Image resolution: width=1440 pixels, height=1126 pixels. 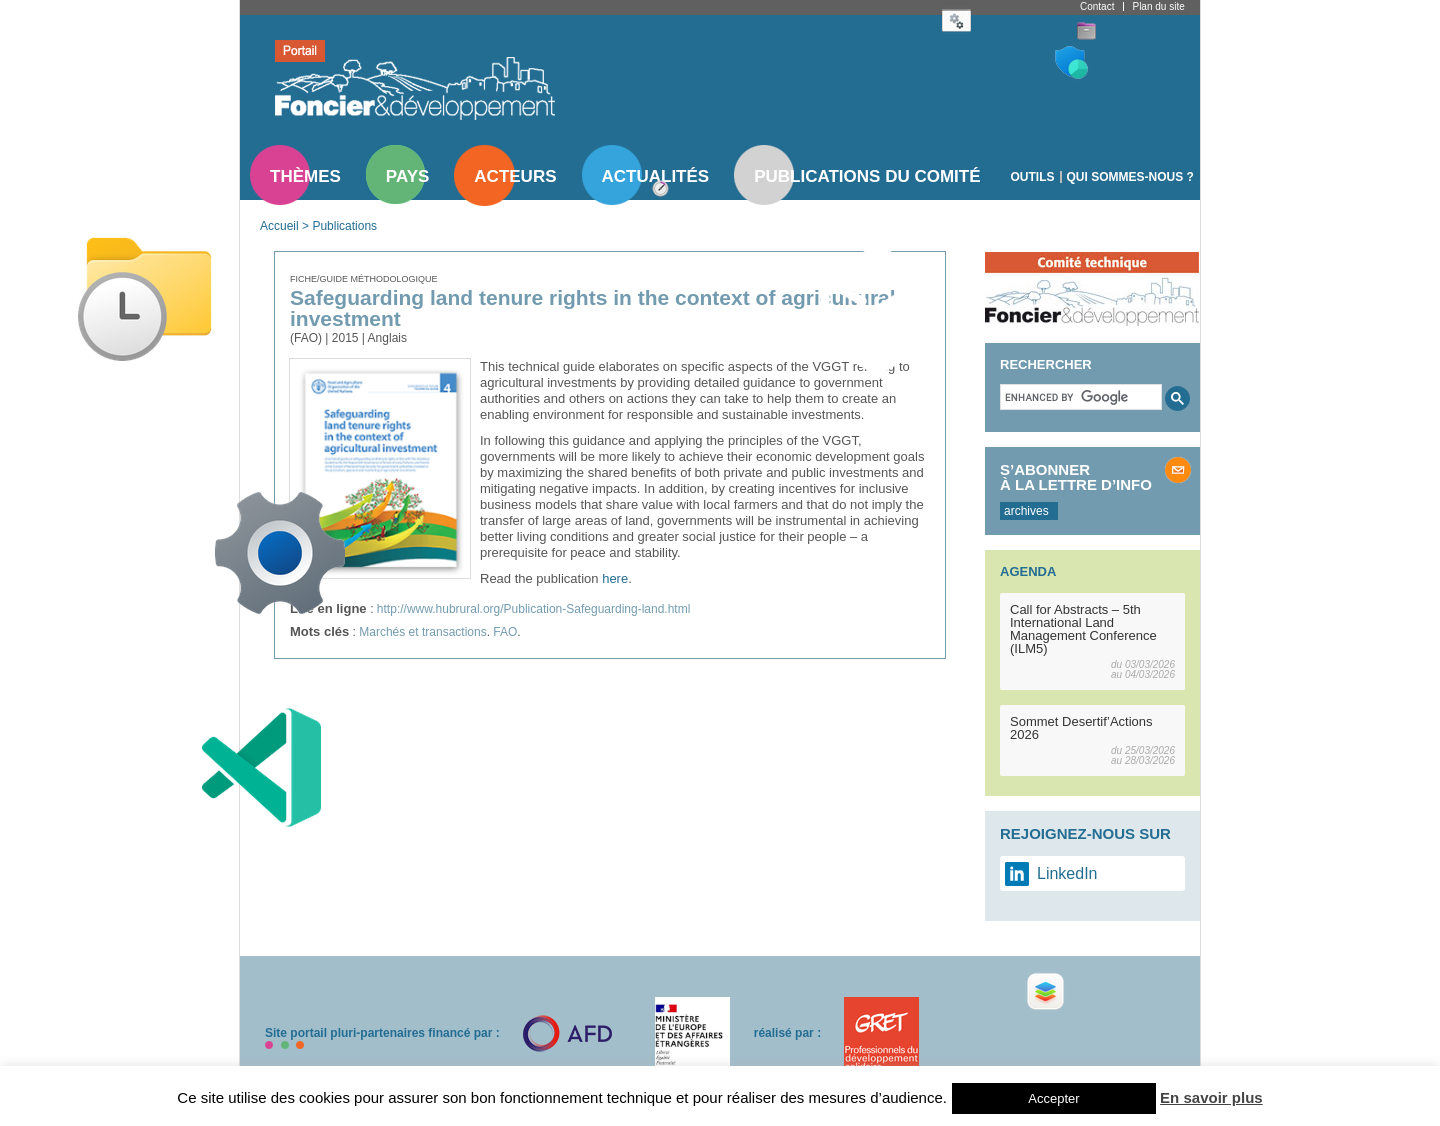 What do you see at coordinates (878, 310) in the screenshot?
I see `open 3D Viewer app` at bounding box center [878, 310].